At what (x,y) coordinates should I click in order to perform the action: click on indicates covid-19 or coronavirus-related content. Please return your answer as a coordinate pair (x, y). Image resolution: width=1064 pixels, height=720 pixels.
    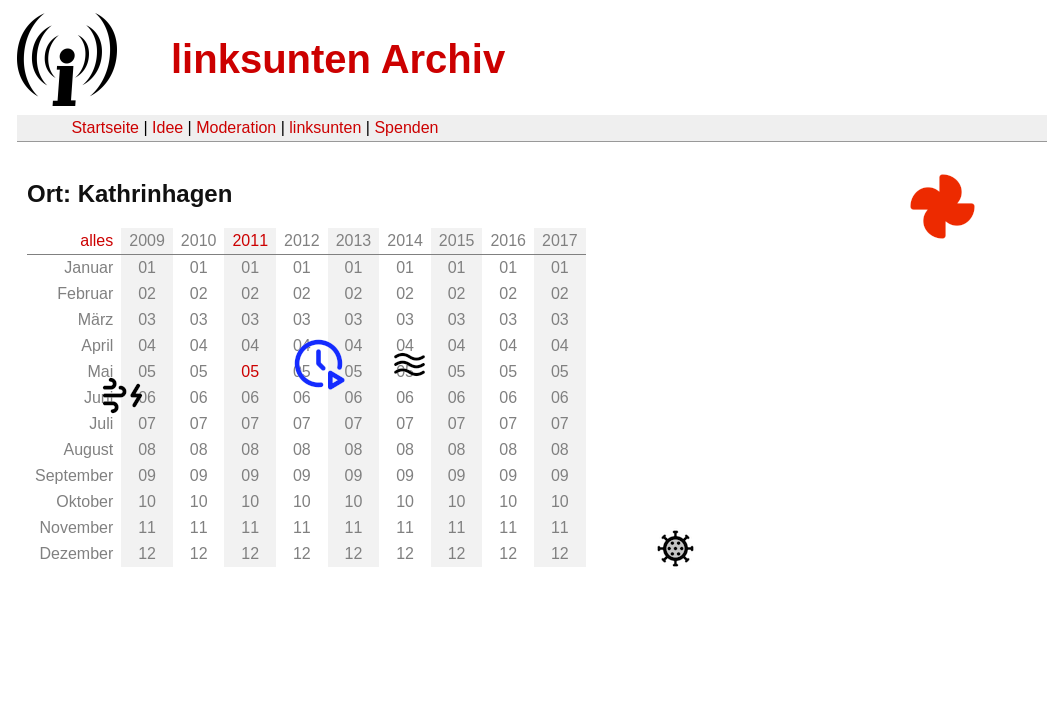
    Looking at the image, I should click on (675, 548).